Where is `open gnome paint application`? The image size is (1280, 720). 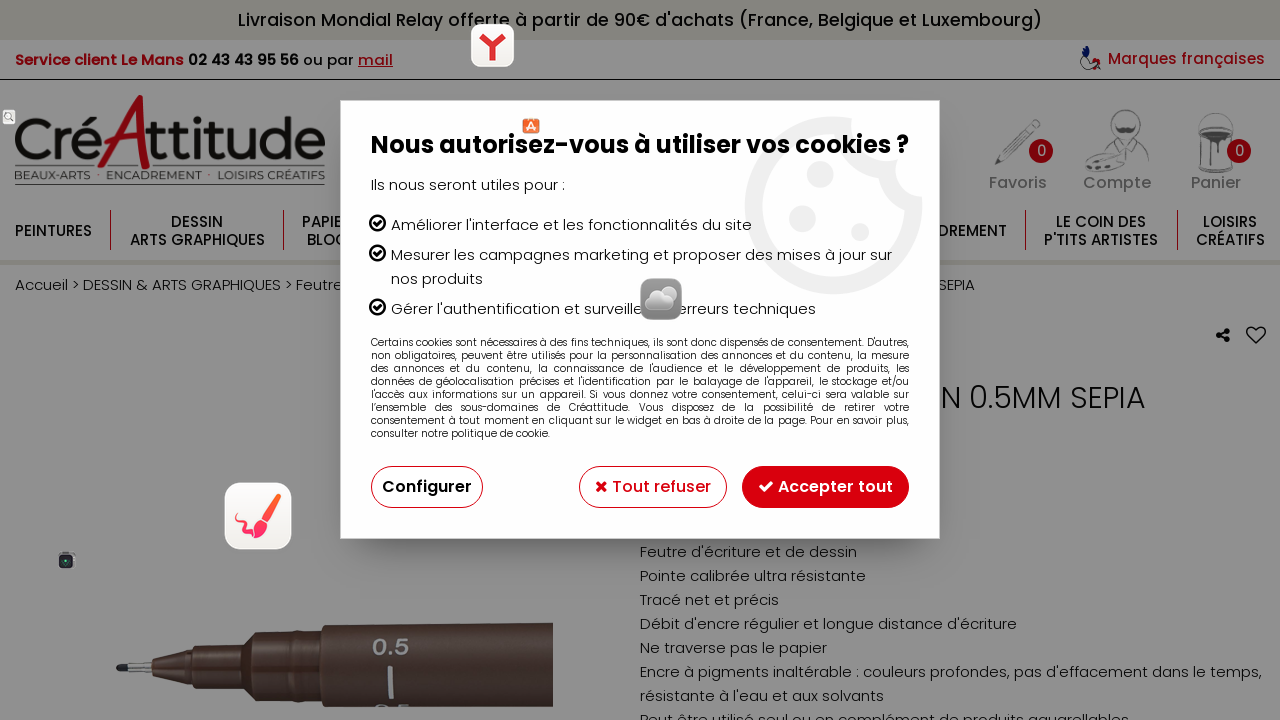 open gnome paint application is located at coordinates (258, 516).